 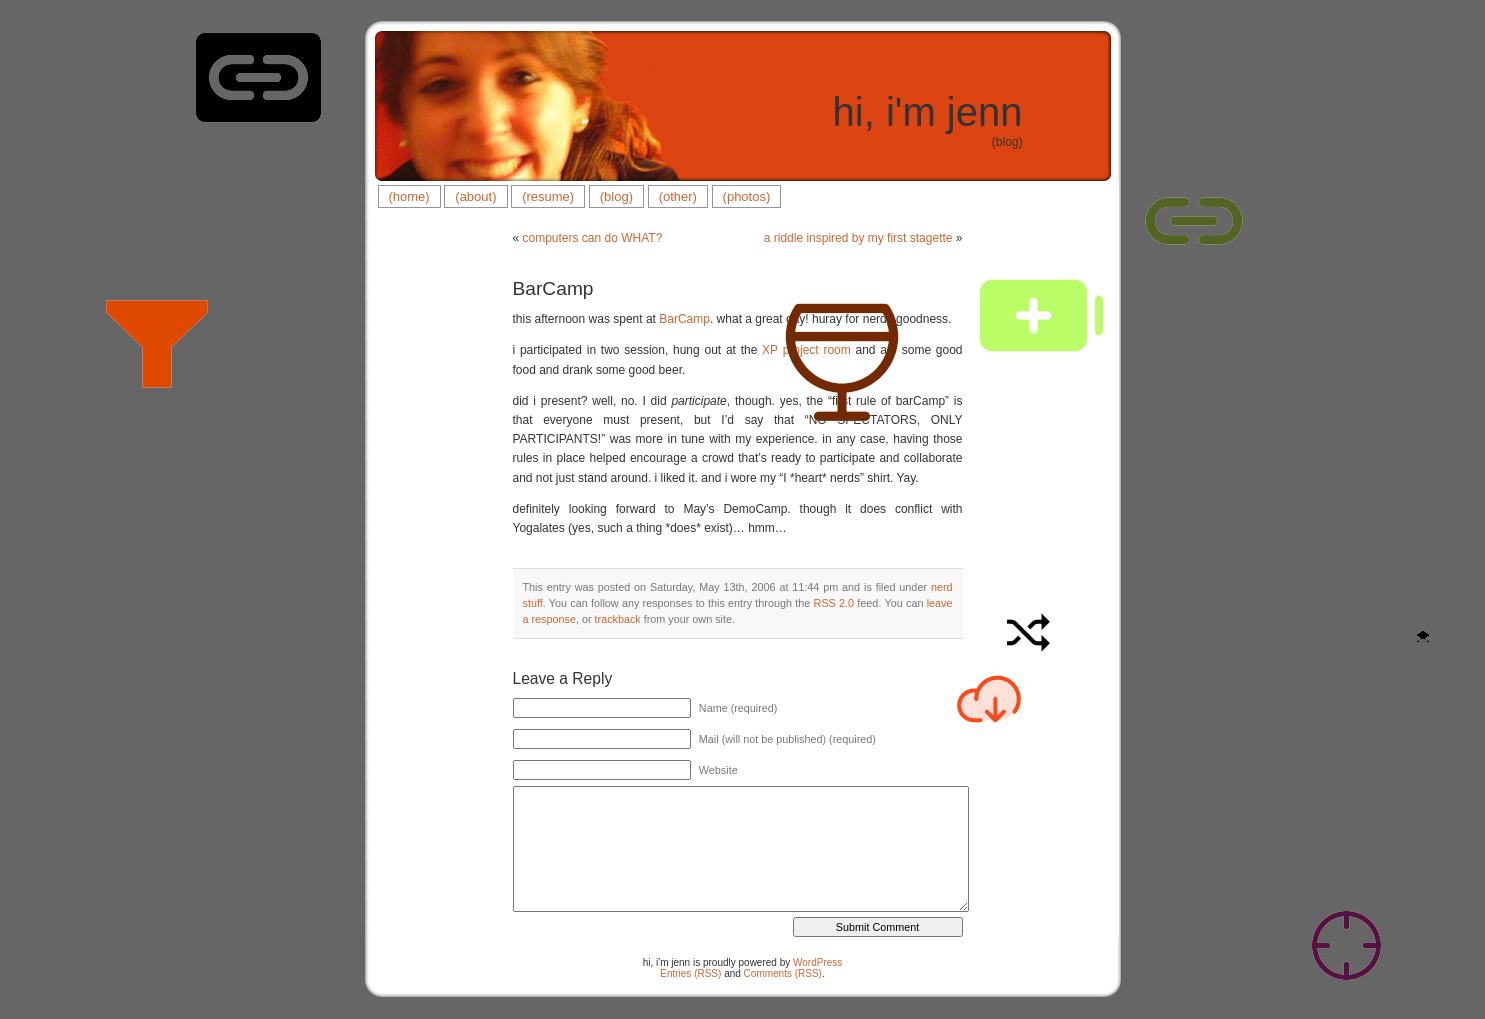 I want to click on copy or share a link, so click(x=258, y=77).